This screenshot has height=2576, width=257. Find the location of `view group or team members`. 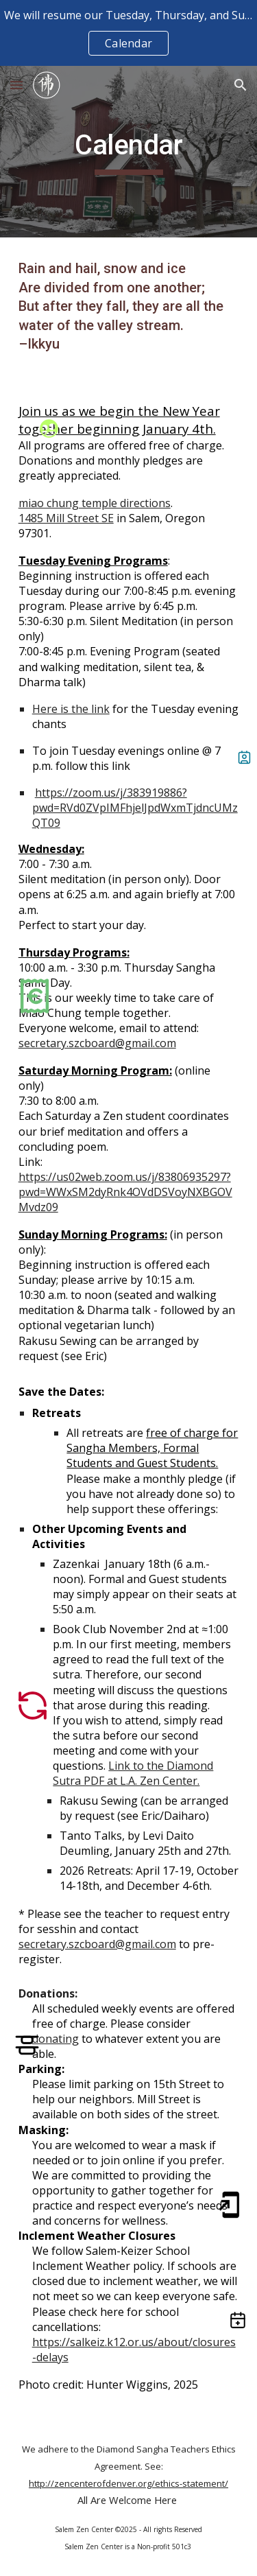

view group or team members is located at coordinates (49, 428).